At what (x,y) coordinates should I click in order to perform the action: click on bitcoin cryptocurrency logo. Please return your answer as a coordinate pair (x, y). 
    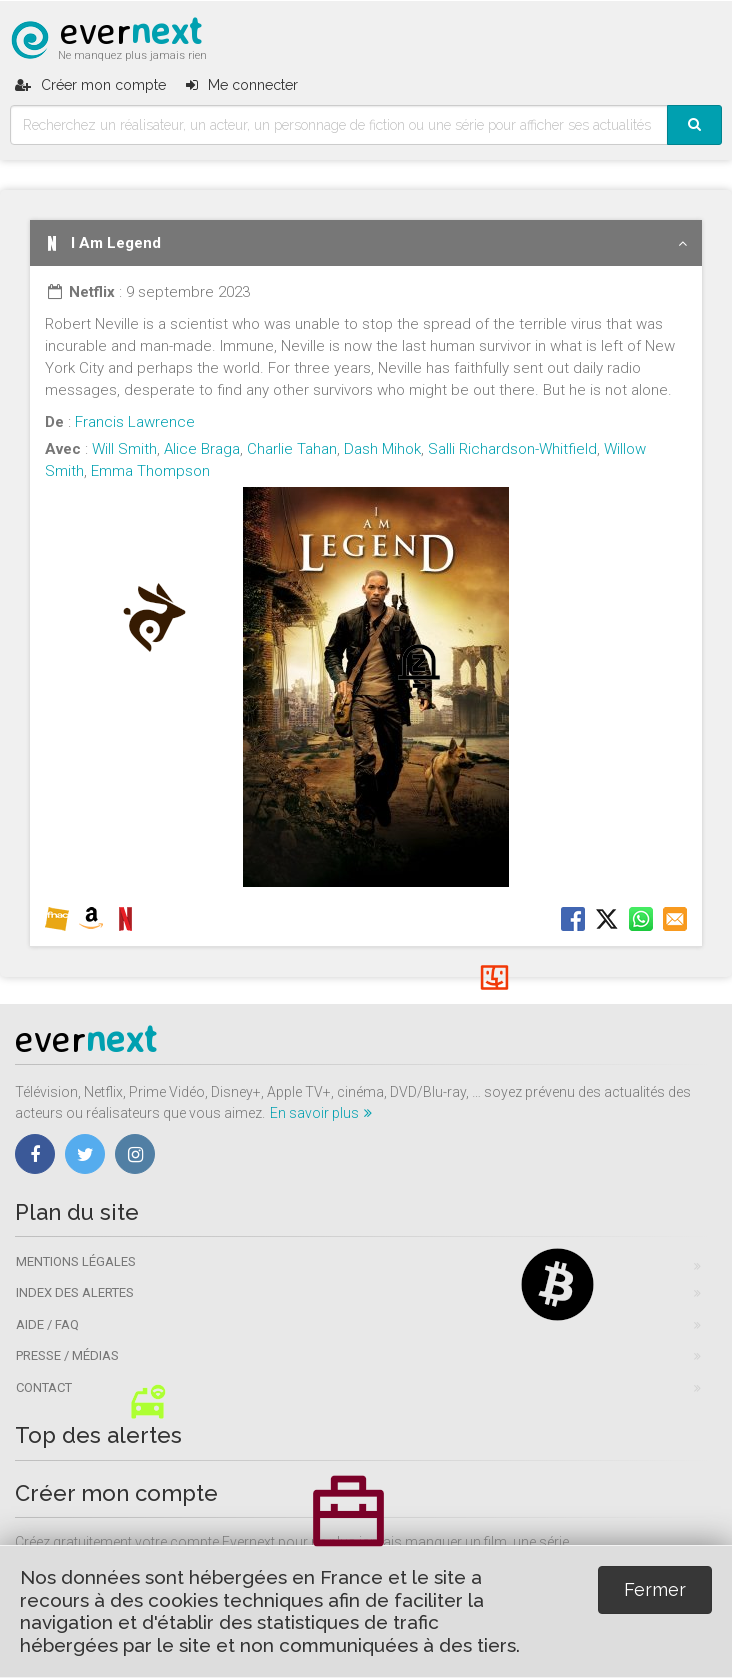
    Looking at the image, I should click on (557, 1284).